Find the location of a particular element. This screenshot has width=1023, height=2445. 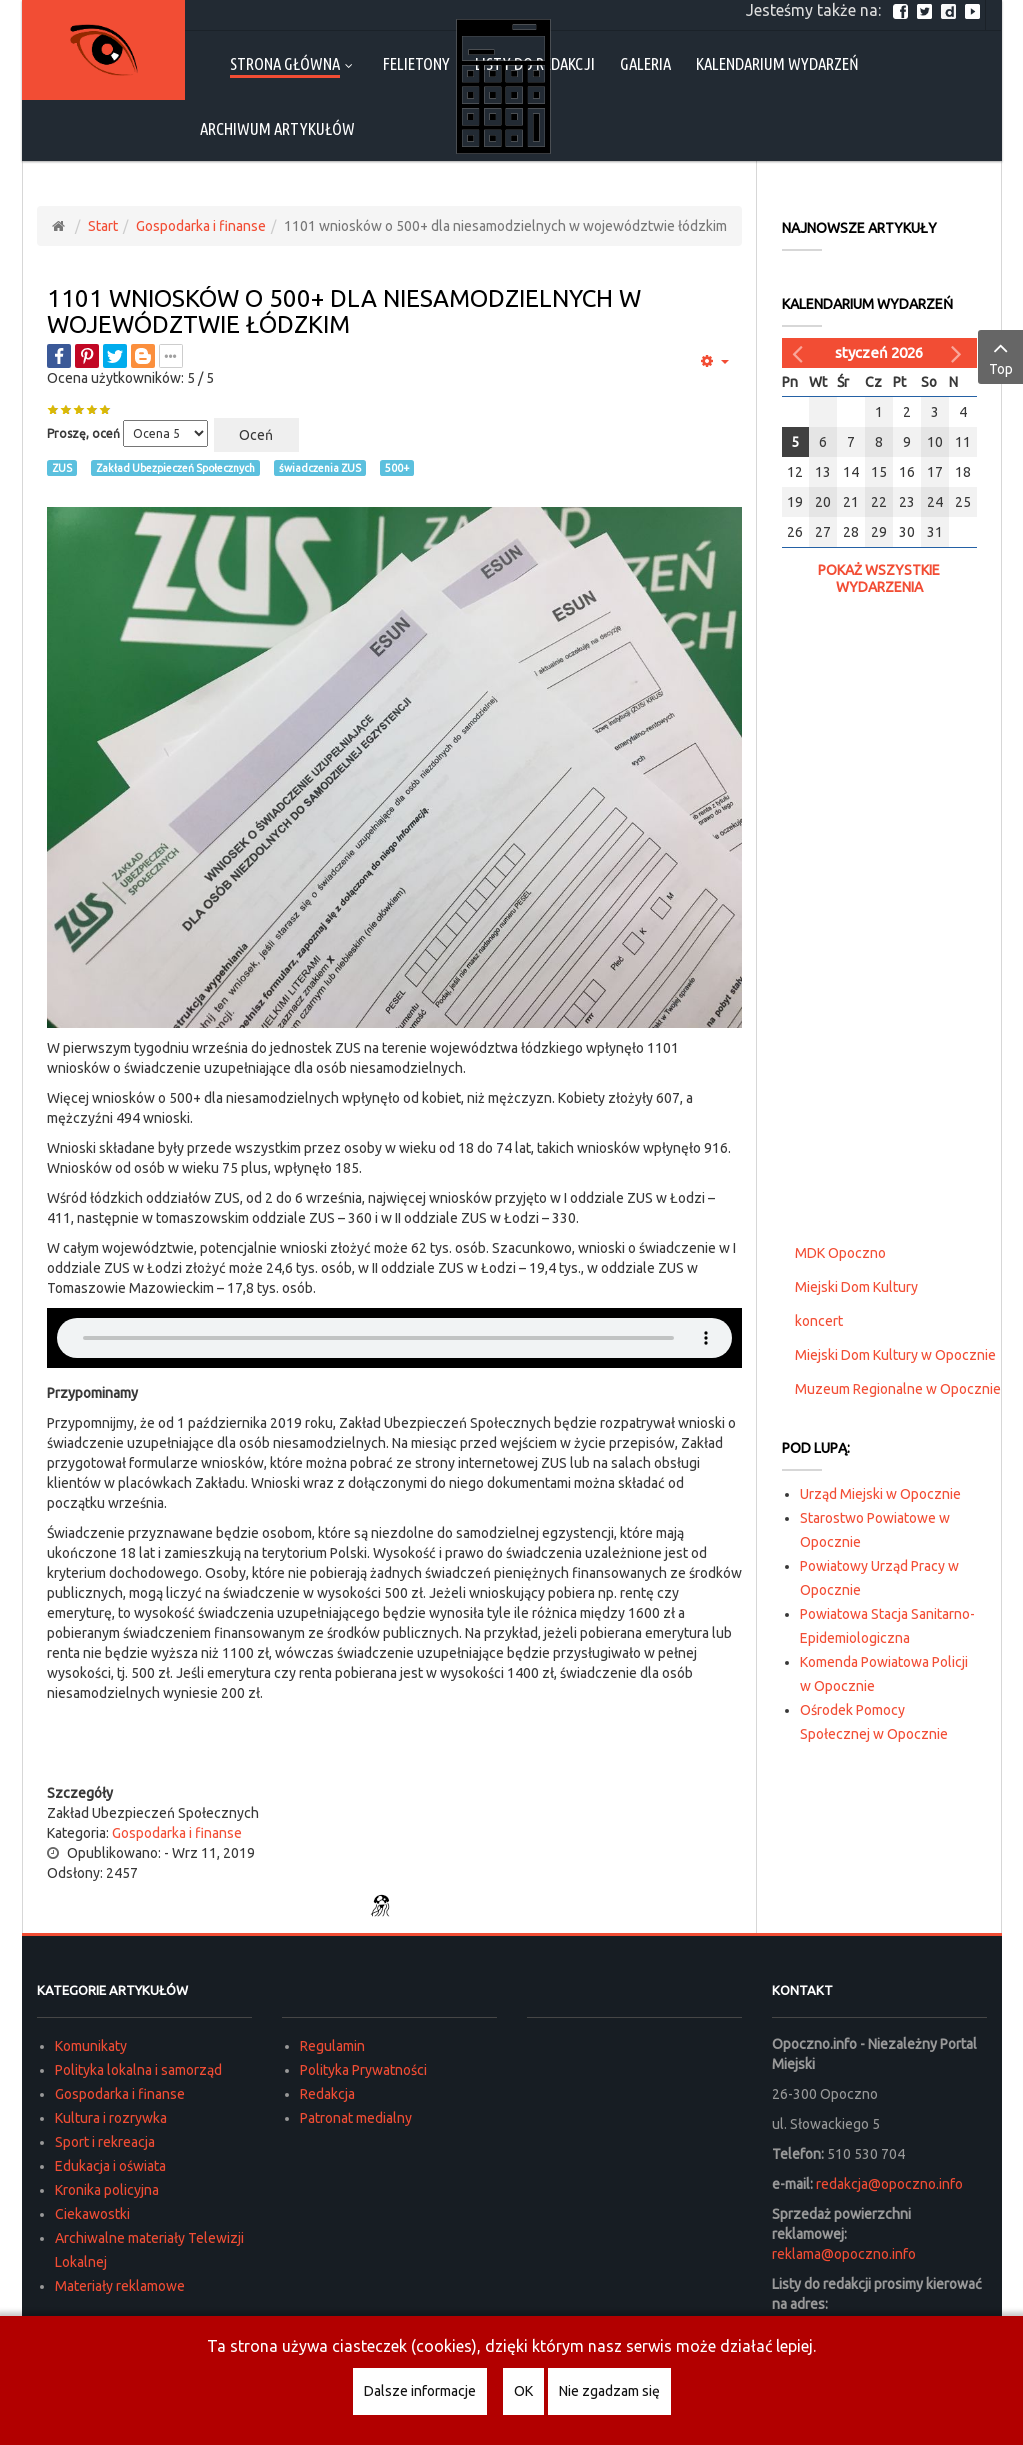

open the calculator app is located at coordinates (503, 86).